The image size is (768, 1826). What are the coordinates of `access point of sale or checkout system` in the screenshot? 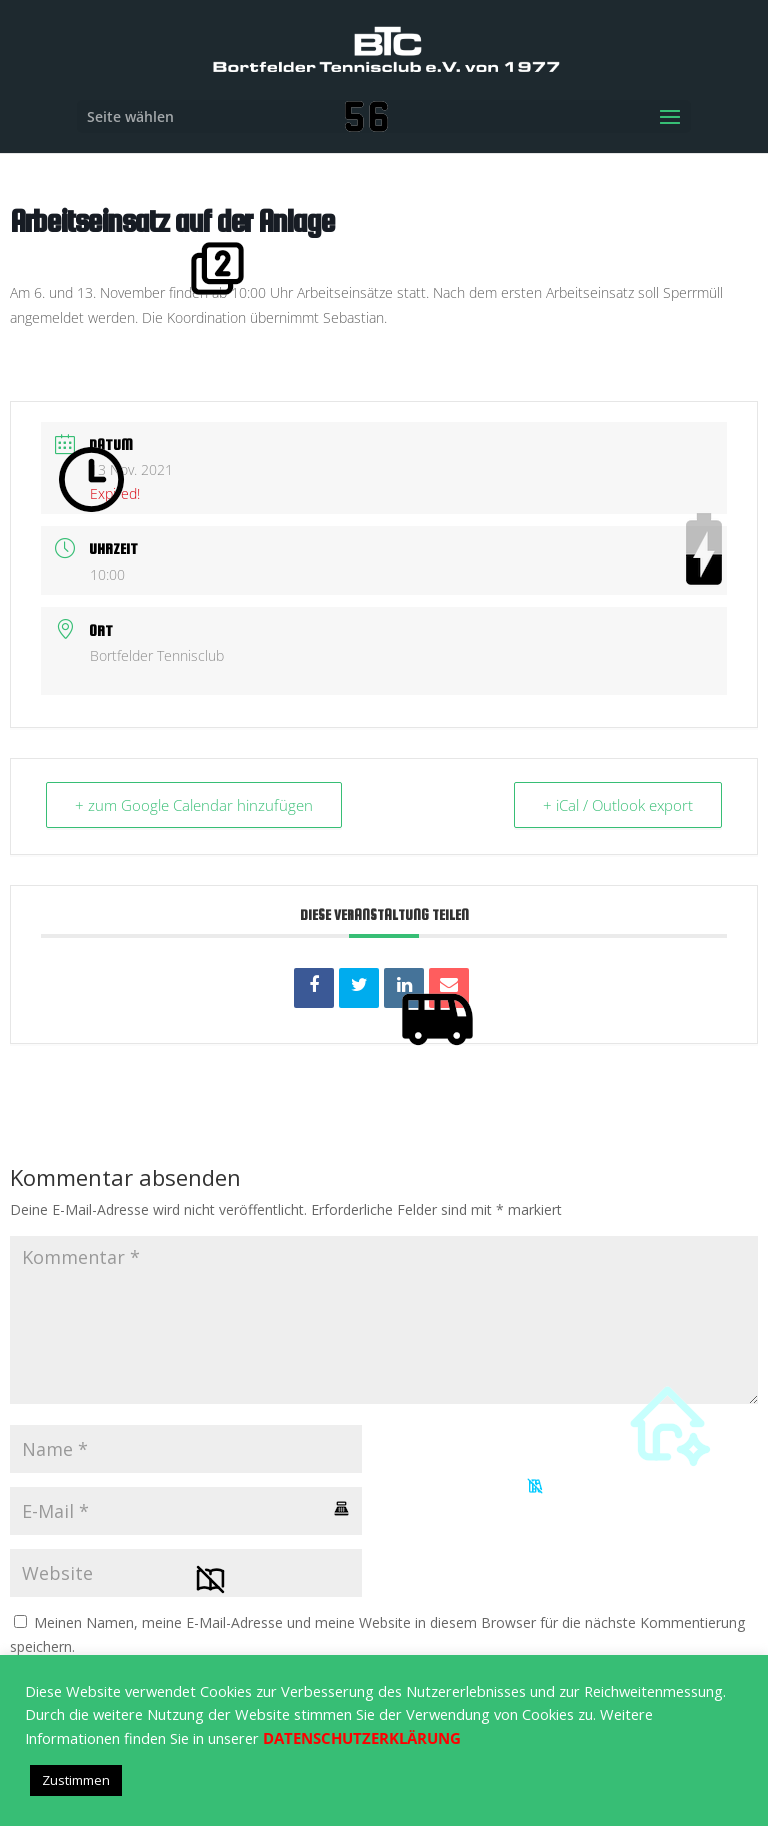 It's located at (341, 1508).